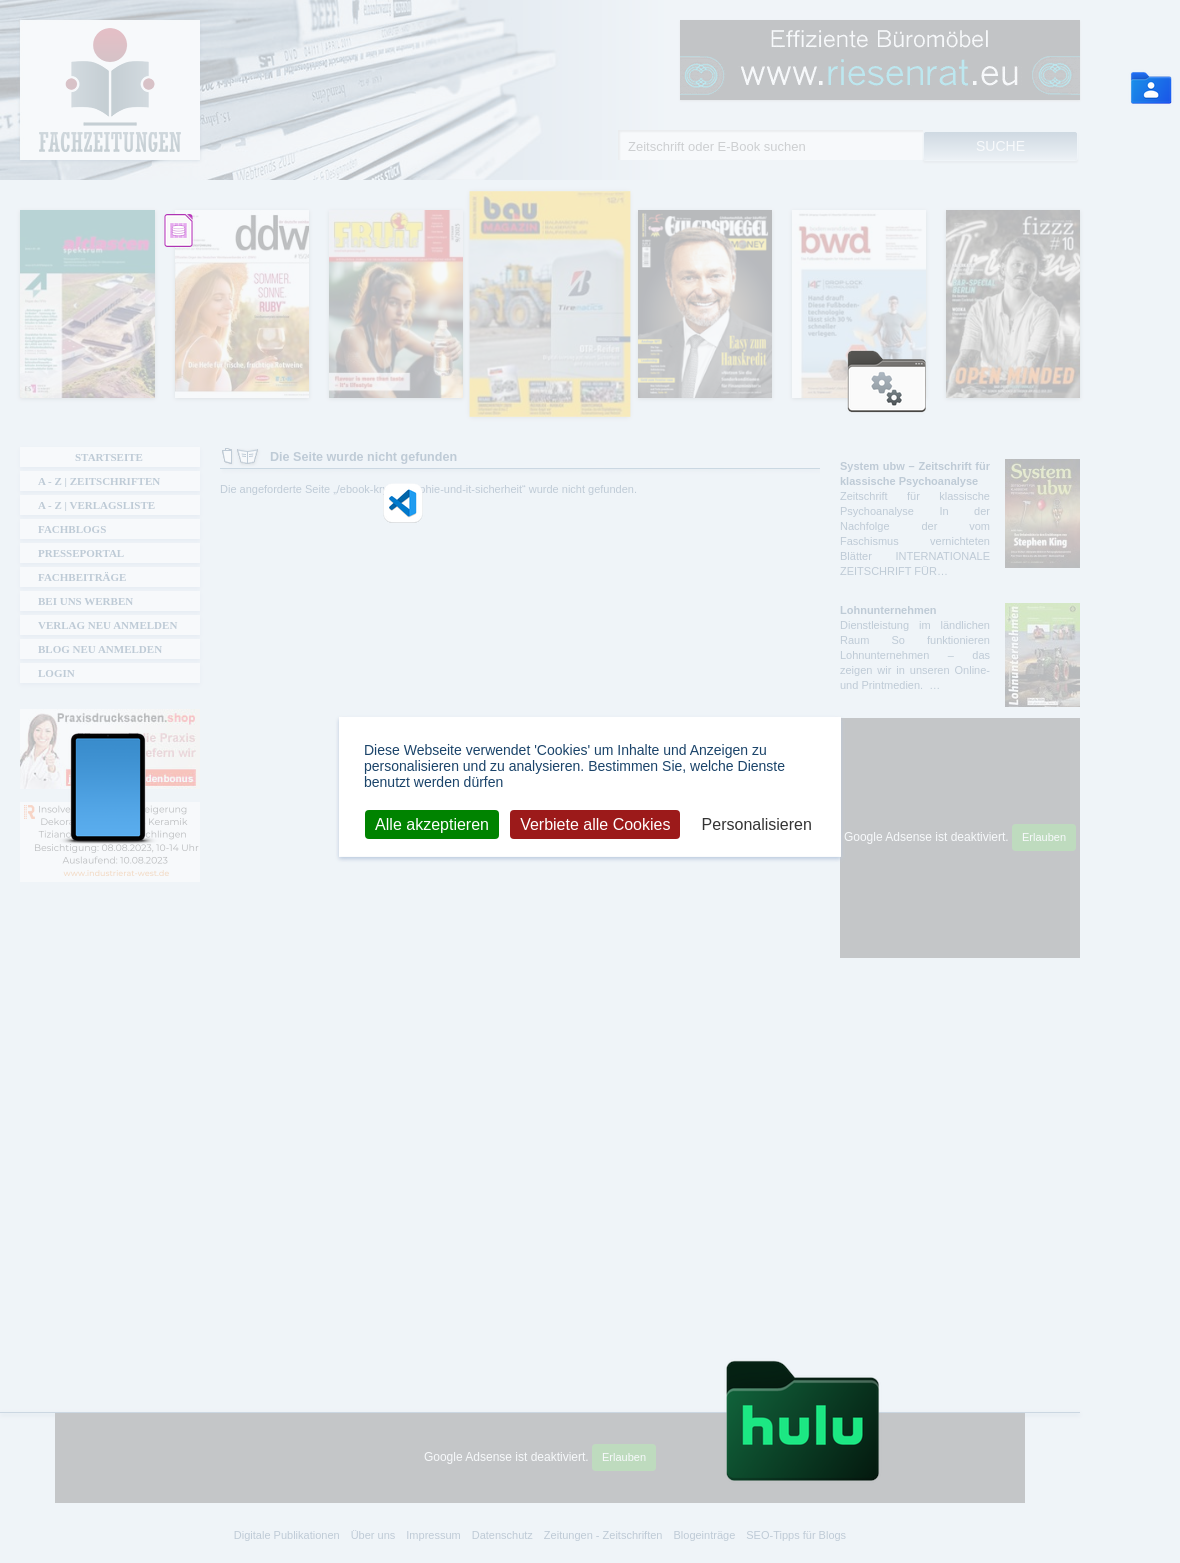  Describe the element at coordinates (403, 503) in the screenshot. I see `open Visual Studio Code` at that location.